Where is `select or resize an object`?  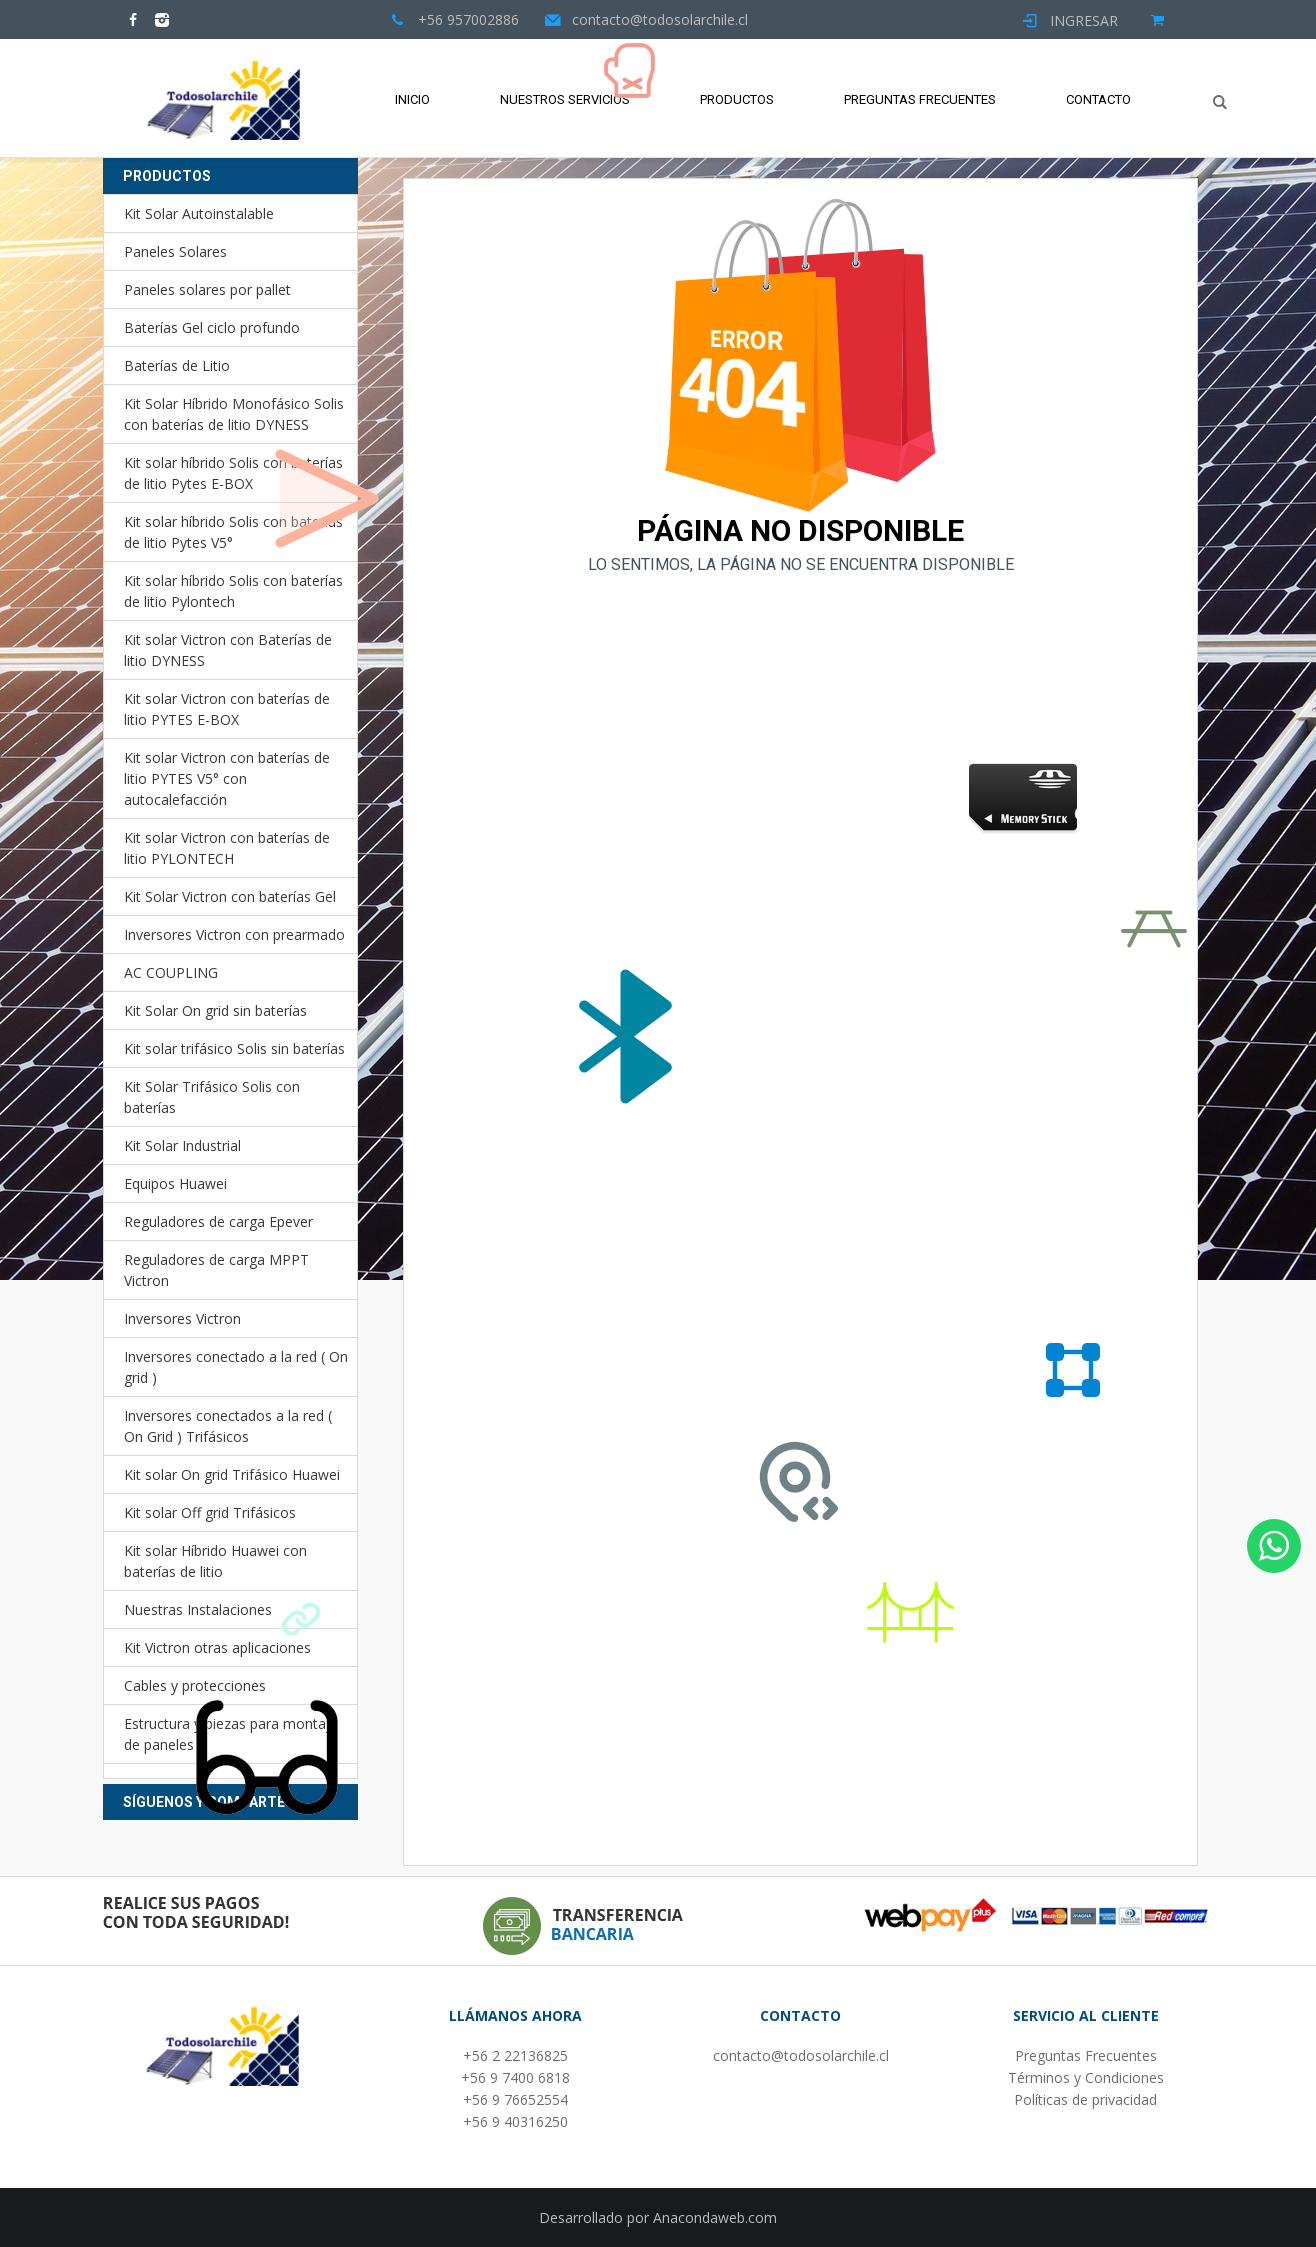 select or resize an object is located at coordinates (1073, 1370).